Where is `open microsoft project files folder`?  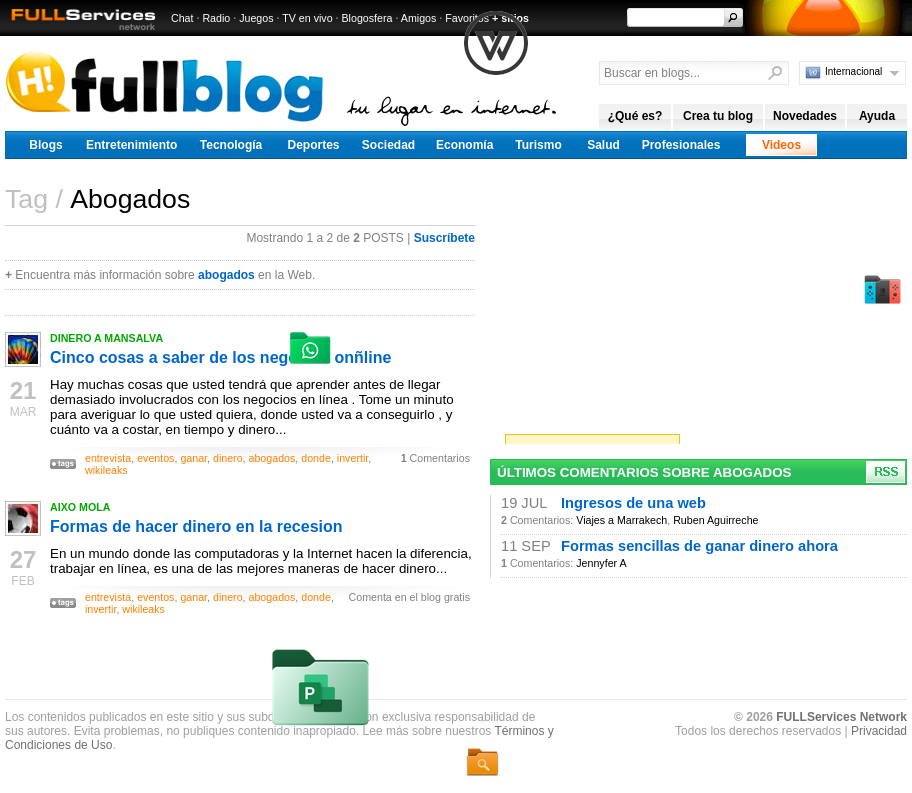 open microsoft project files folder is located at coordinates (320, 690).